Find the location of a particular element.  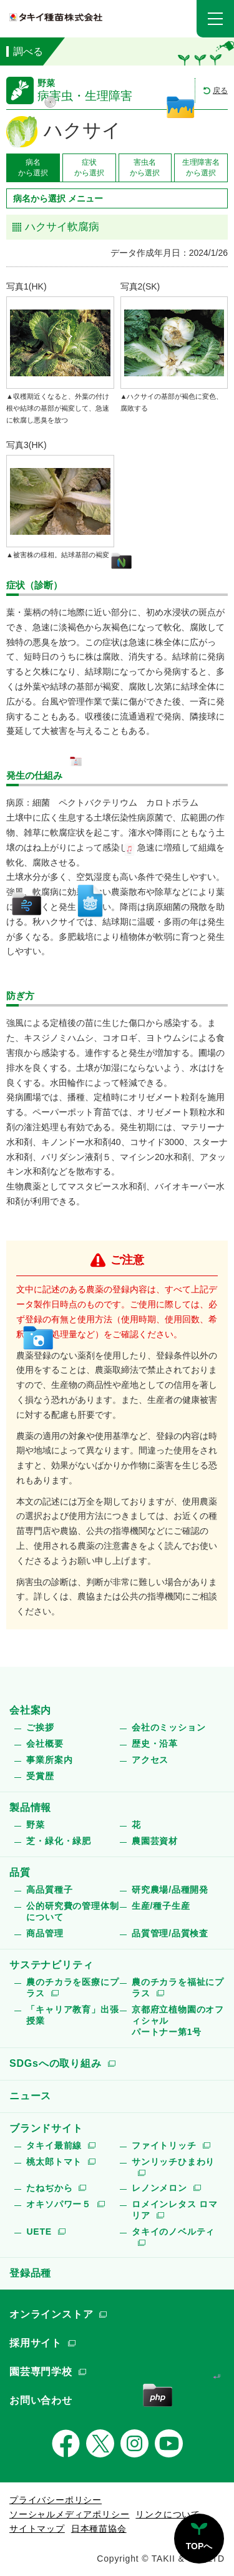

open neovim configuration folder is located at coordinates (121, 561).